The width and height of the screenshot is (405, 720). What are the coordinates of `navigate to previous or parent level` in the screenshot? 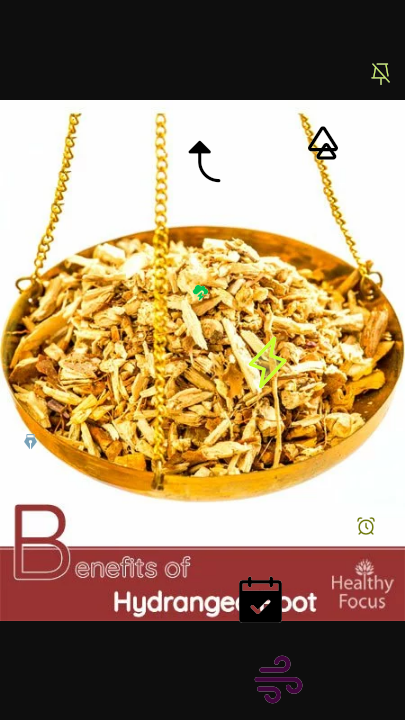 It's located at (323, 143).